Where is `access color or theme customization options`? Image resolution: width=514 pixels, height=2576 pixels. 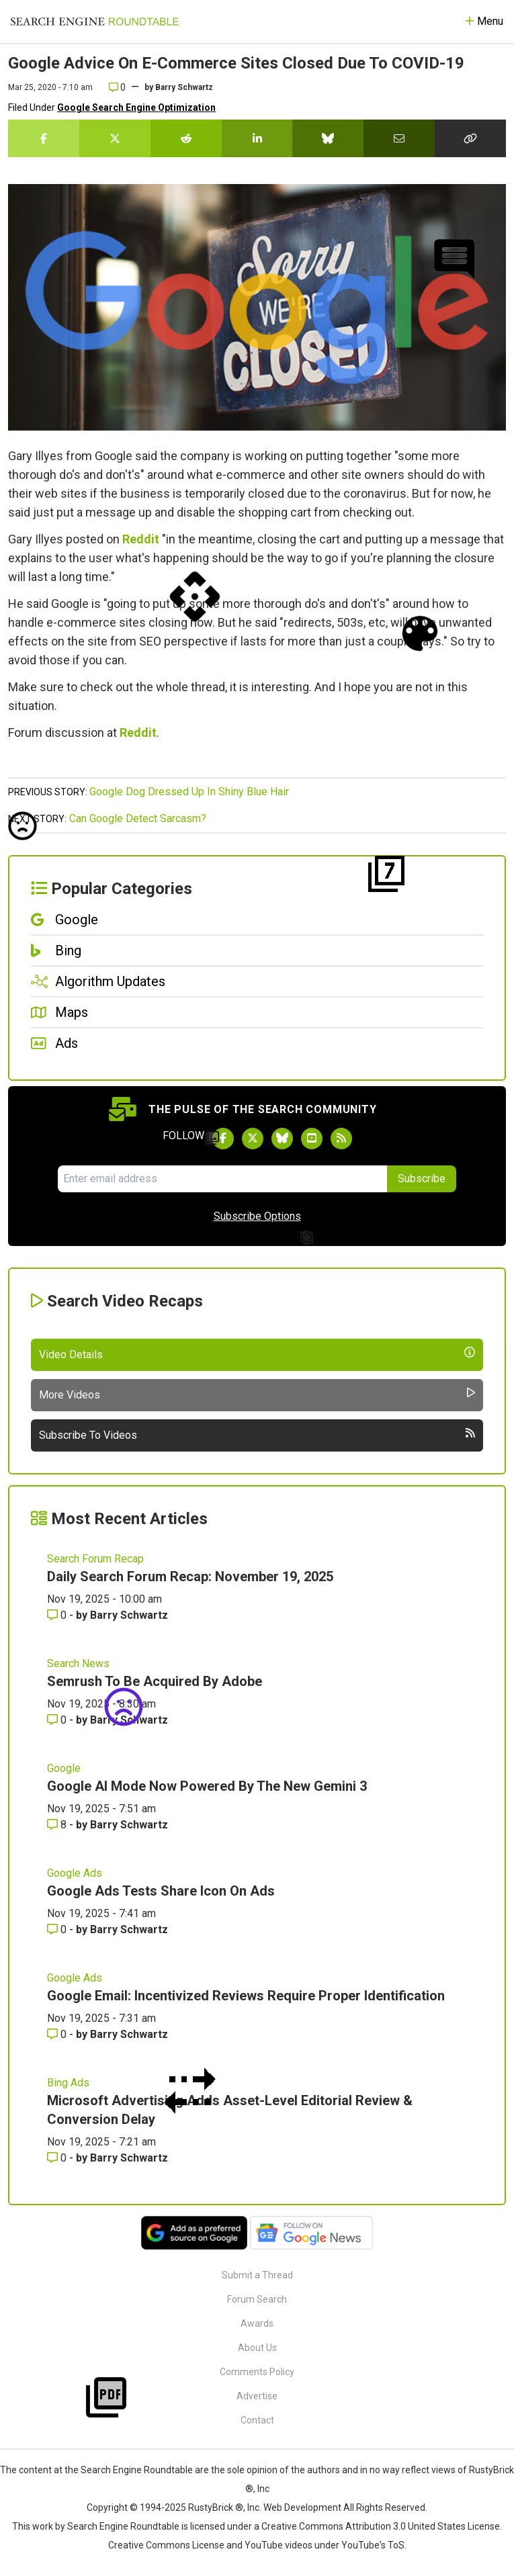 access color or theme customization options is located at coordinates (420, 633).